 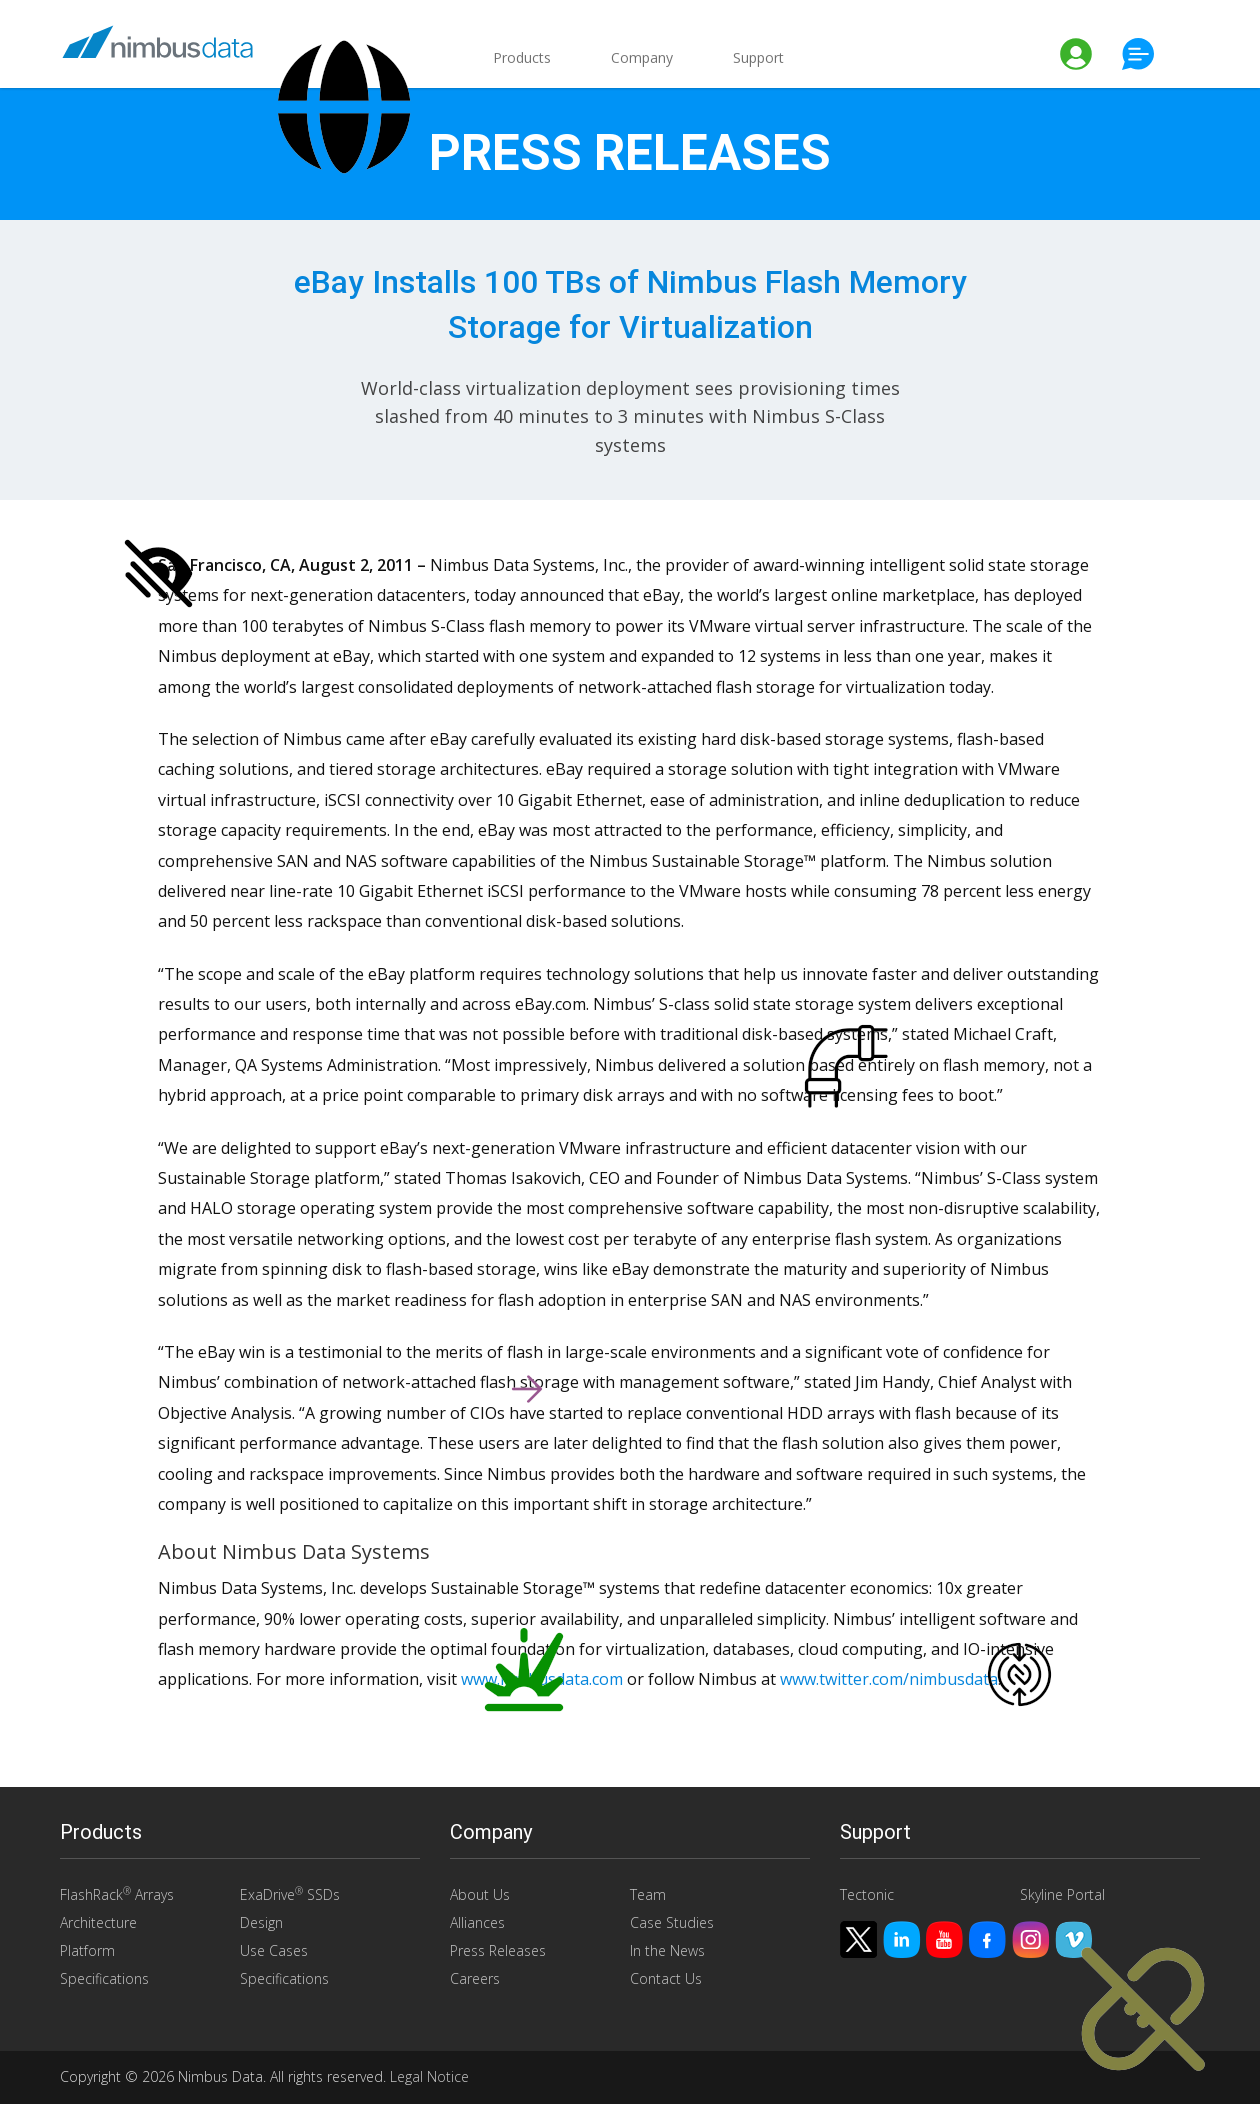 I want to click on access global or international settings, so click(x=344, y=107).